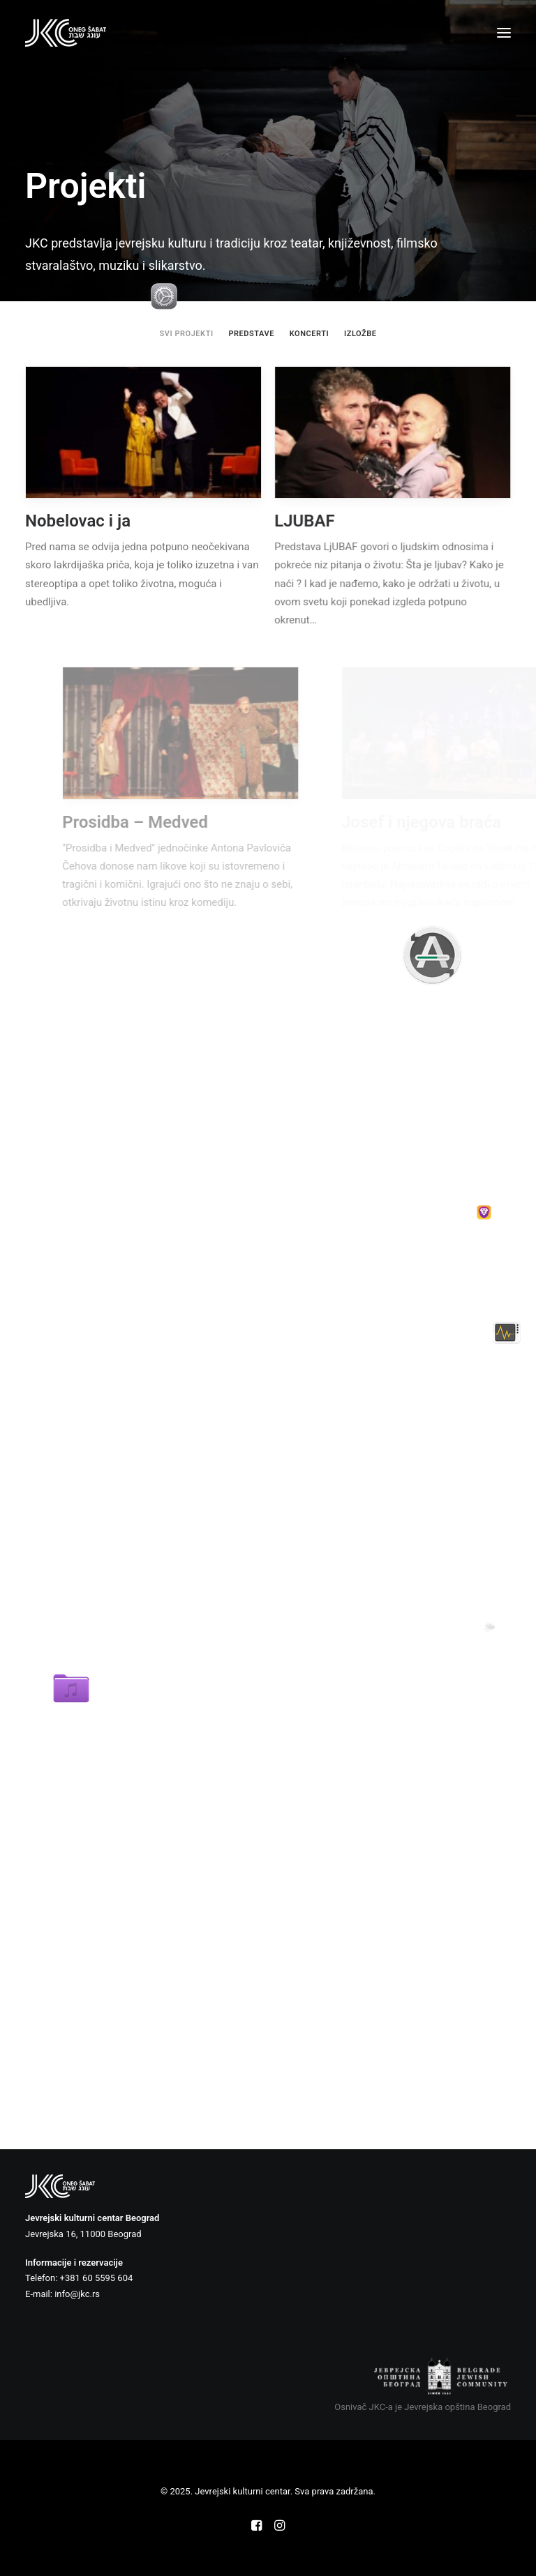 This screenshot has height=2576, width=536. I want to click on launch brave nightly browser, so click(484, 1212).